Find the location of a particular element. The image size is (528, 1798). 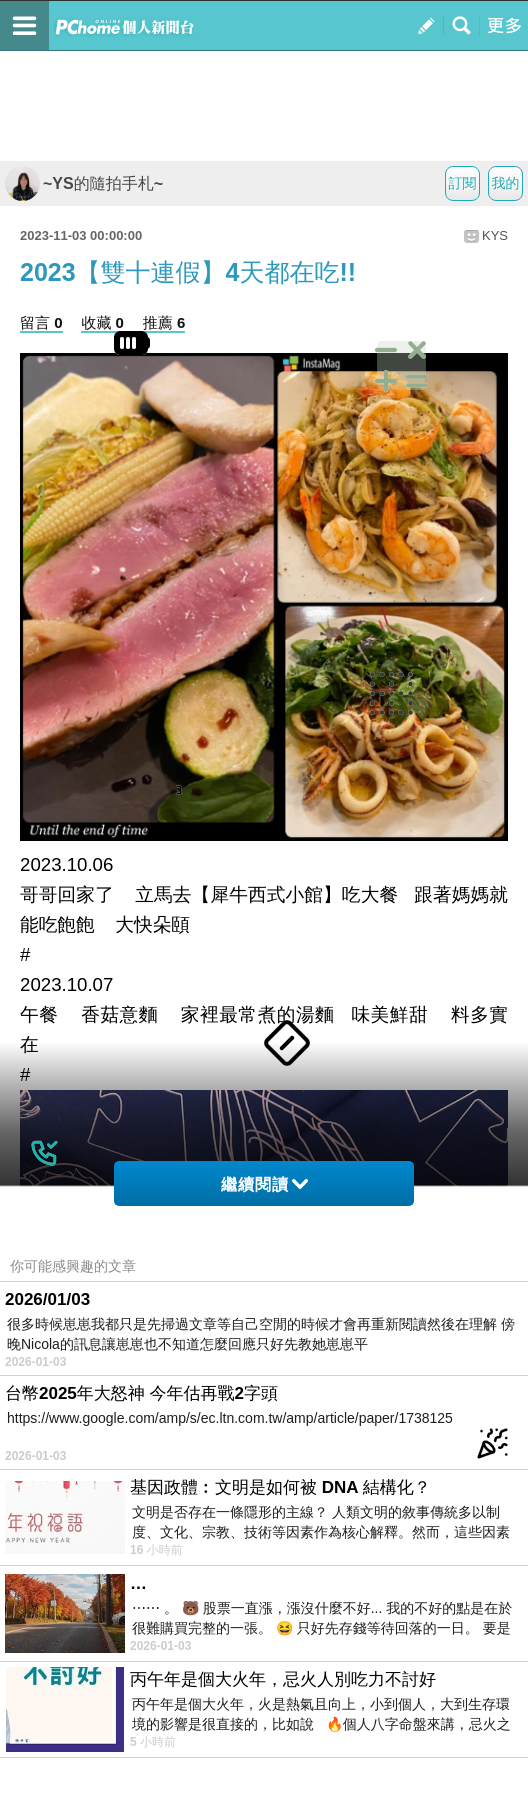

indicates a blocked or forbidden action is located at coordinates (287, 1043).